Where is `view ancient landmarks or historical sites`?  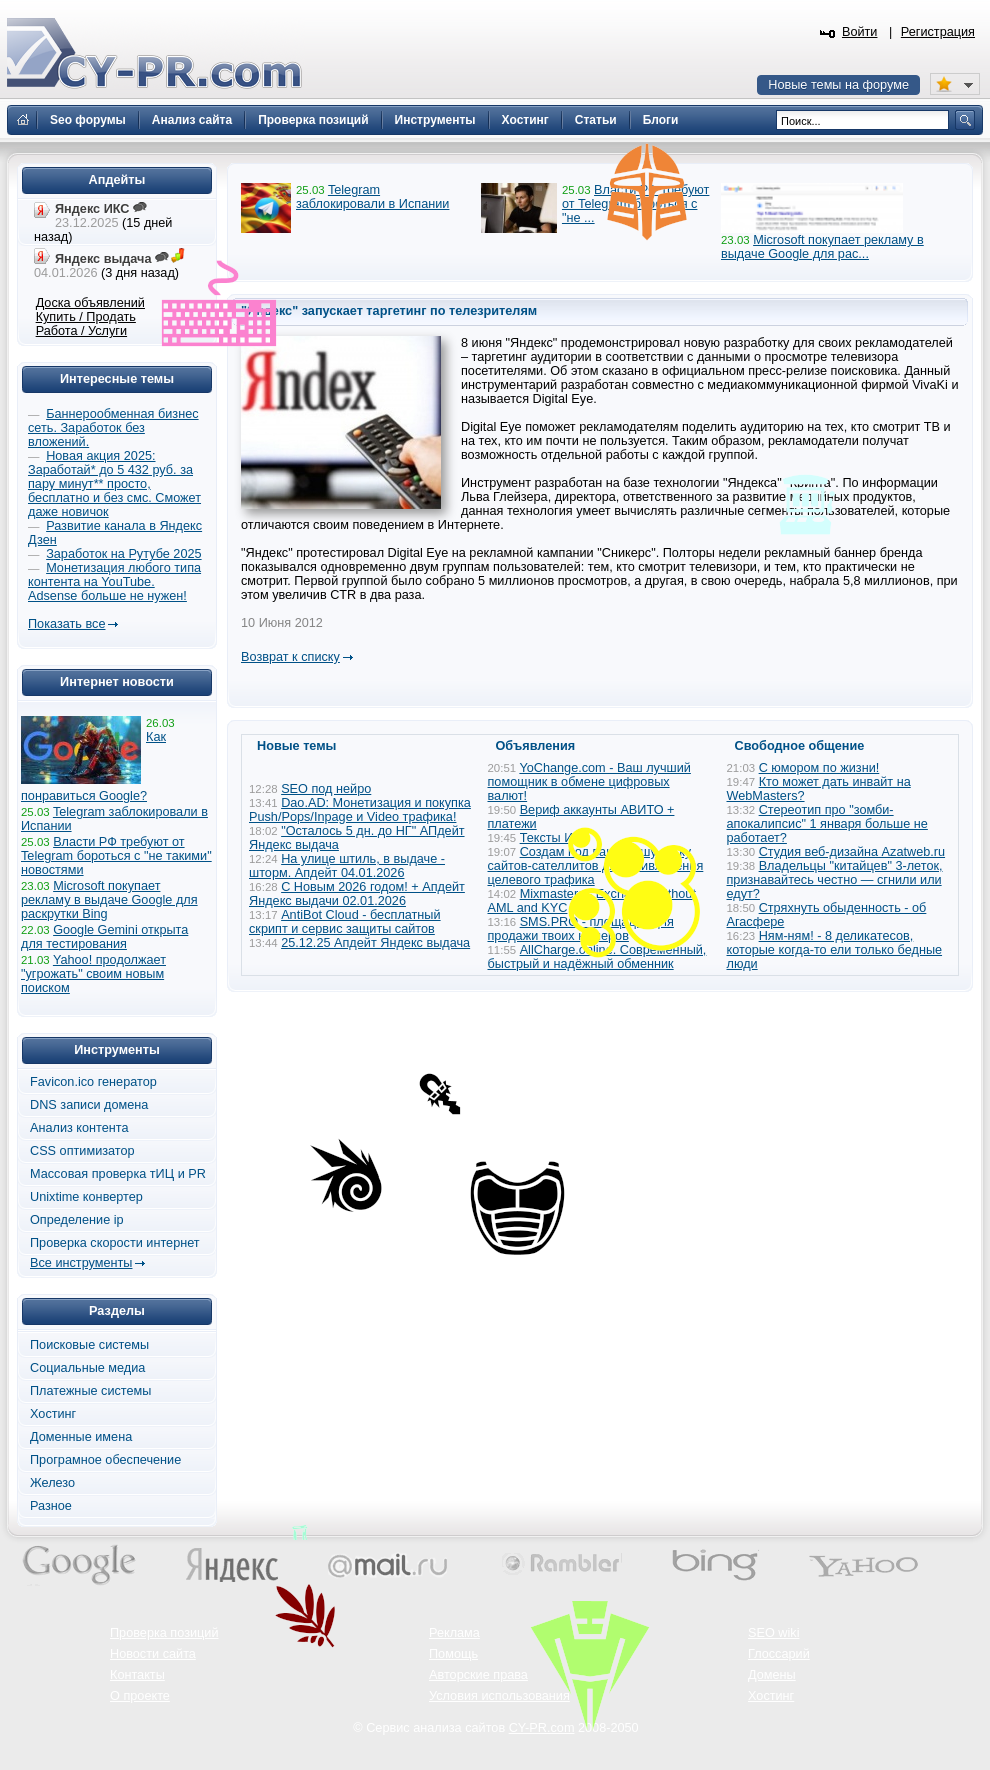 view ancient landmarks or historical sites is located at coordinates (299, 1532).